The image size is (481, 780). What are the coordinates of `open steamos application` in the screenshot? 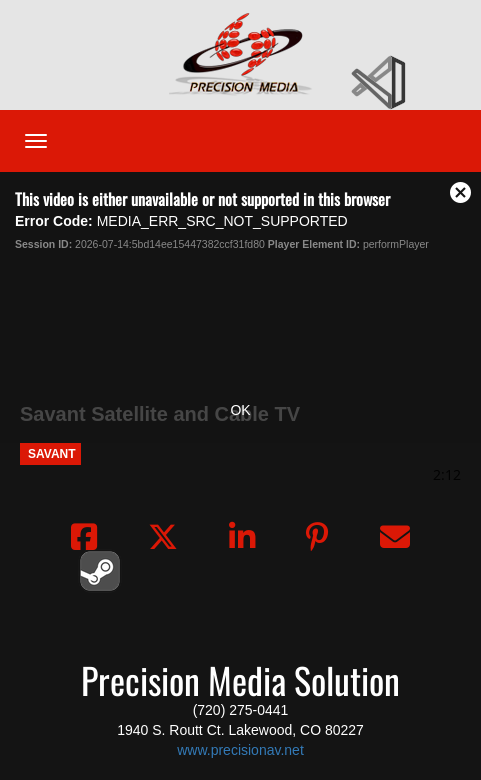 It's located at (100, 571).